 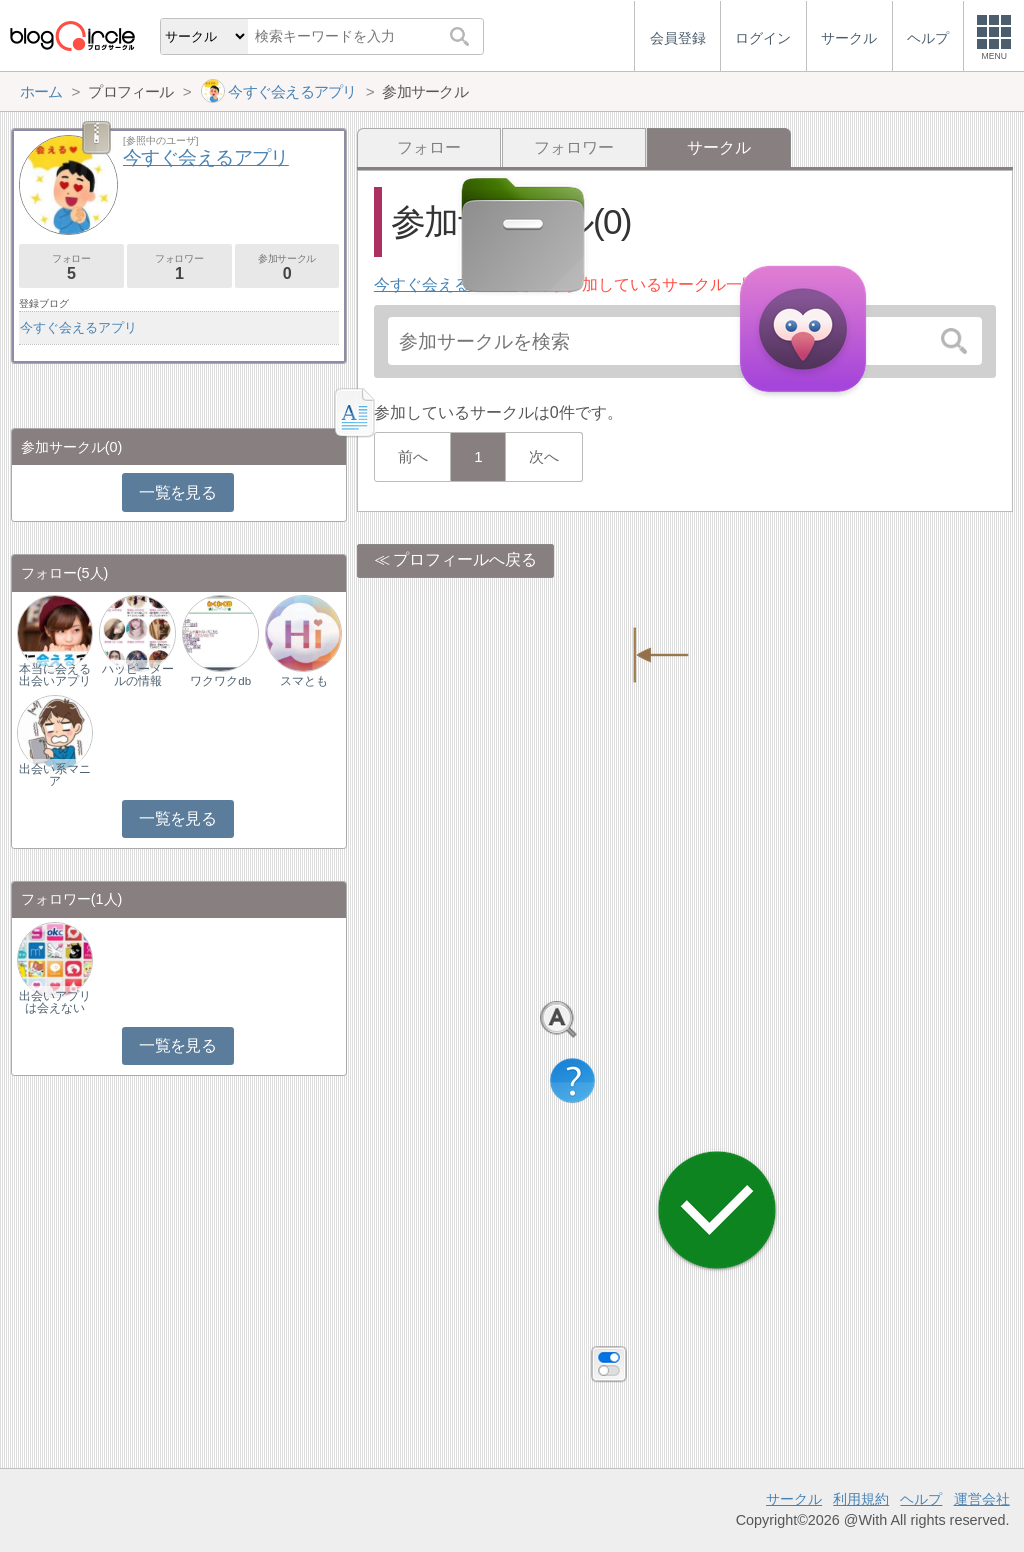 What do you see at coordinates (558, 1019) in the screenshot?
I see `search within the current project` at bounding box center [558, 1019].